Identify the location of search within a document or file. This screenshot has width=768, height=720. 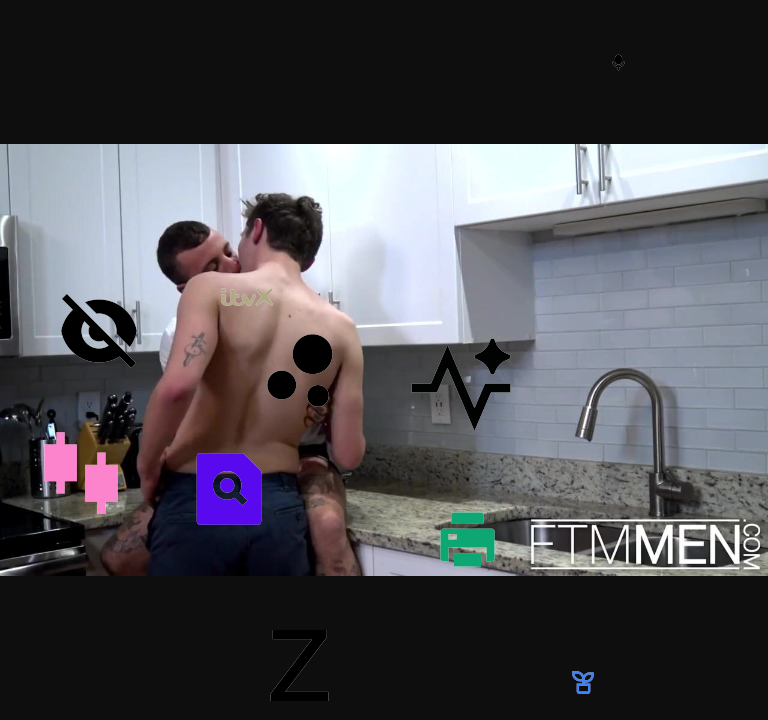
(229, 489).